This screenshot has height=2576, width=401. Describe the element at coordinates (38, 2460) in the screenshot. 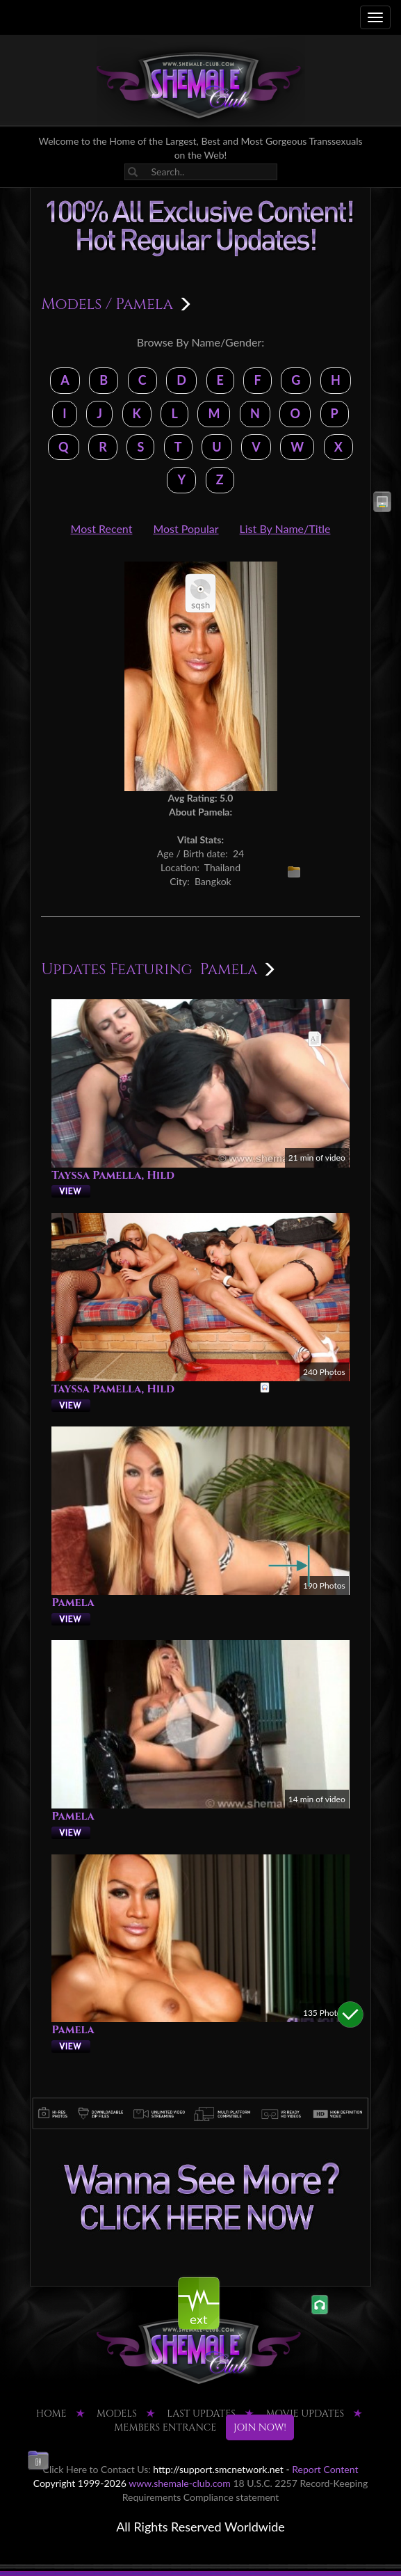

I see `open templates folder` at that location.